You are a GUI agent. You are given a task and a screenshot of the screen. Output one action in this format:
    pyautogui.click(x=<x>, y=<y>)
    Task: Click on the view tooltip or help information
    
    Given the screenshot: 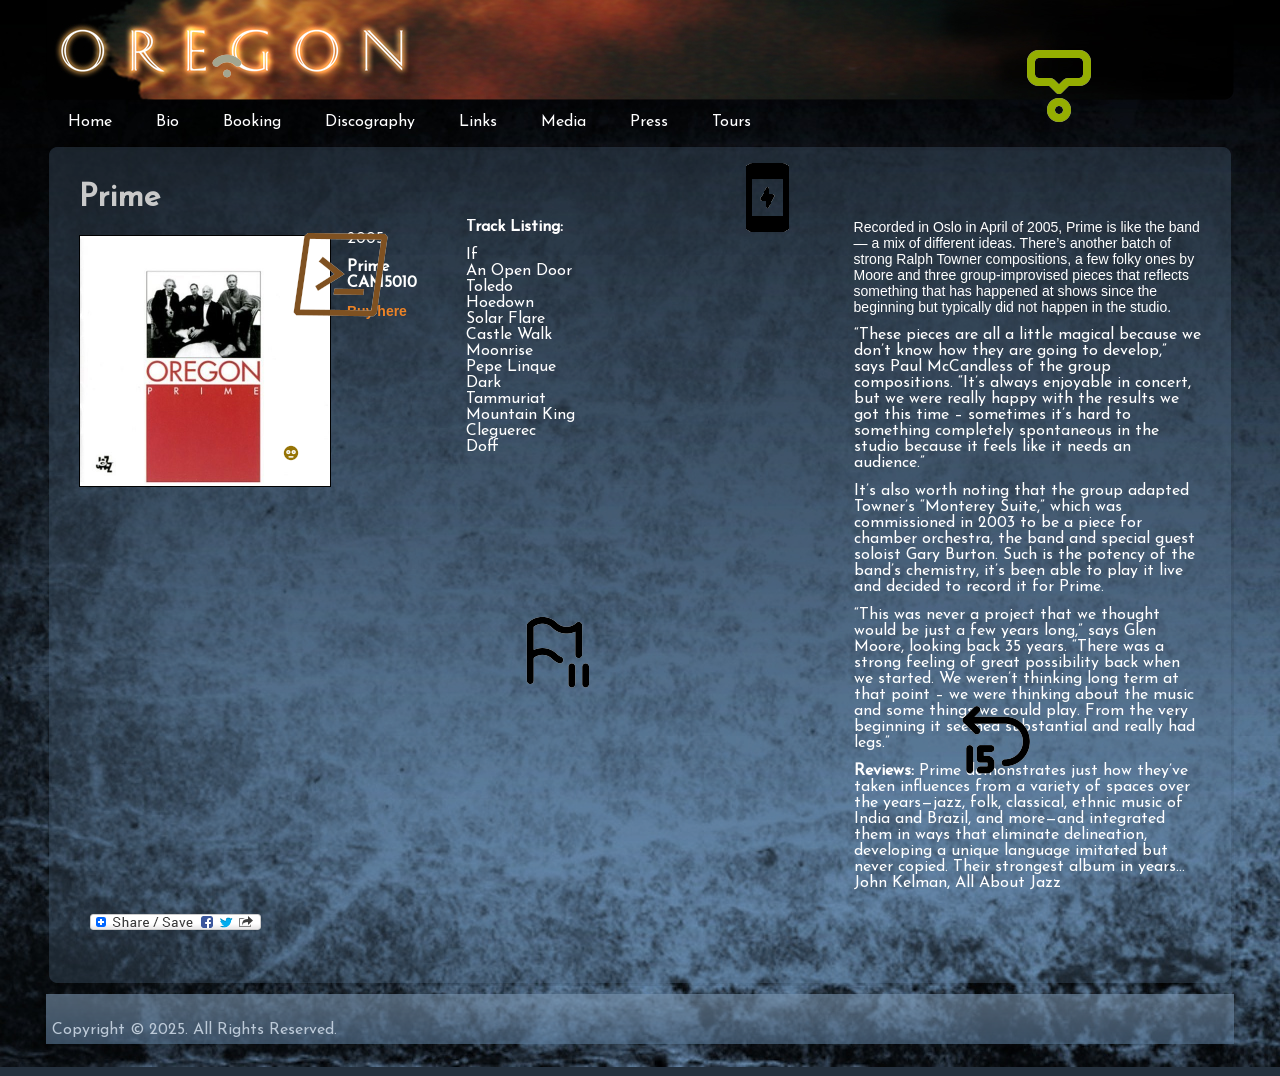 What is the action you would take?
    pyautogui.click(x=1059, y=86)
    